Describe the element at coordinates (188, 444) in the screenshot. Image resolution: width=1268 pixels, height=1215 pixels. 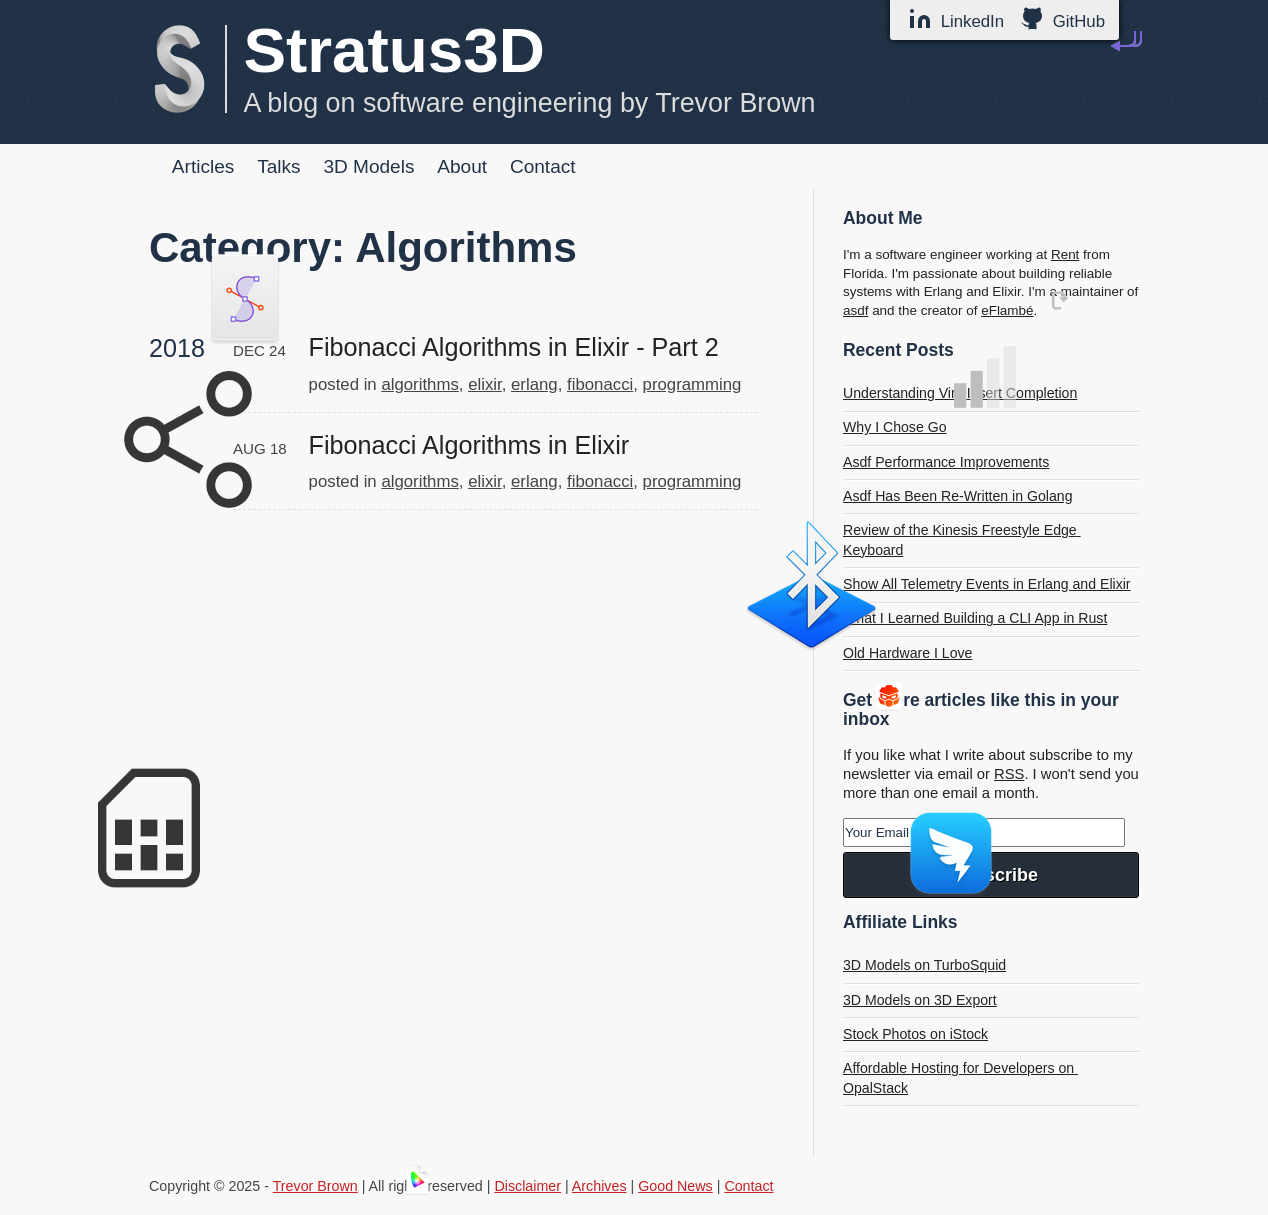
I see `access screen sharing or remote desktop settings` at that location.